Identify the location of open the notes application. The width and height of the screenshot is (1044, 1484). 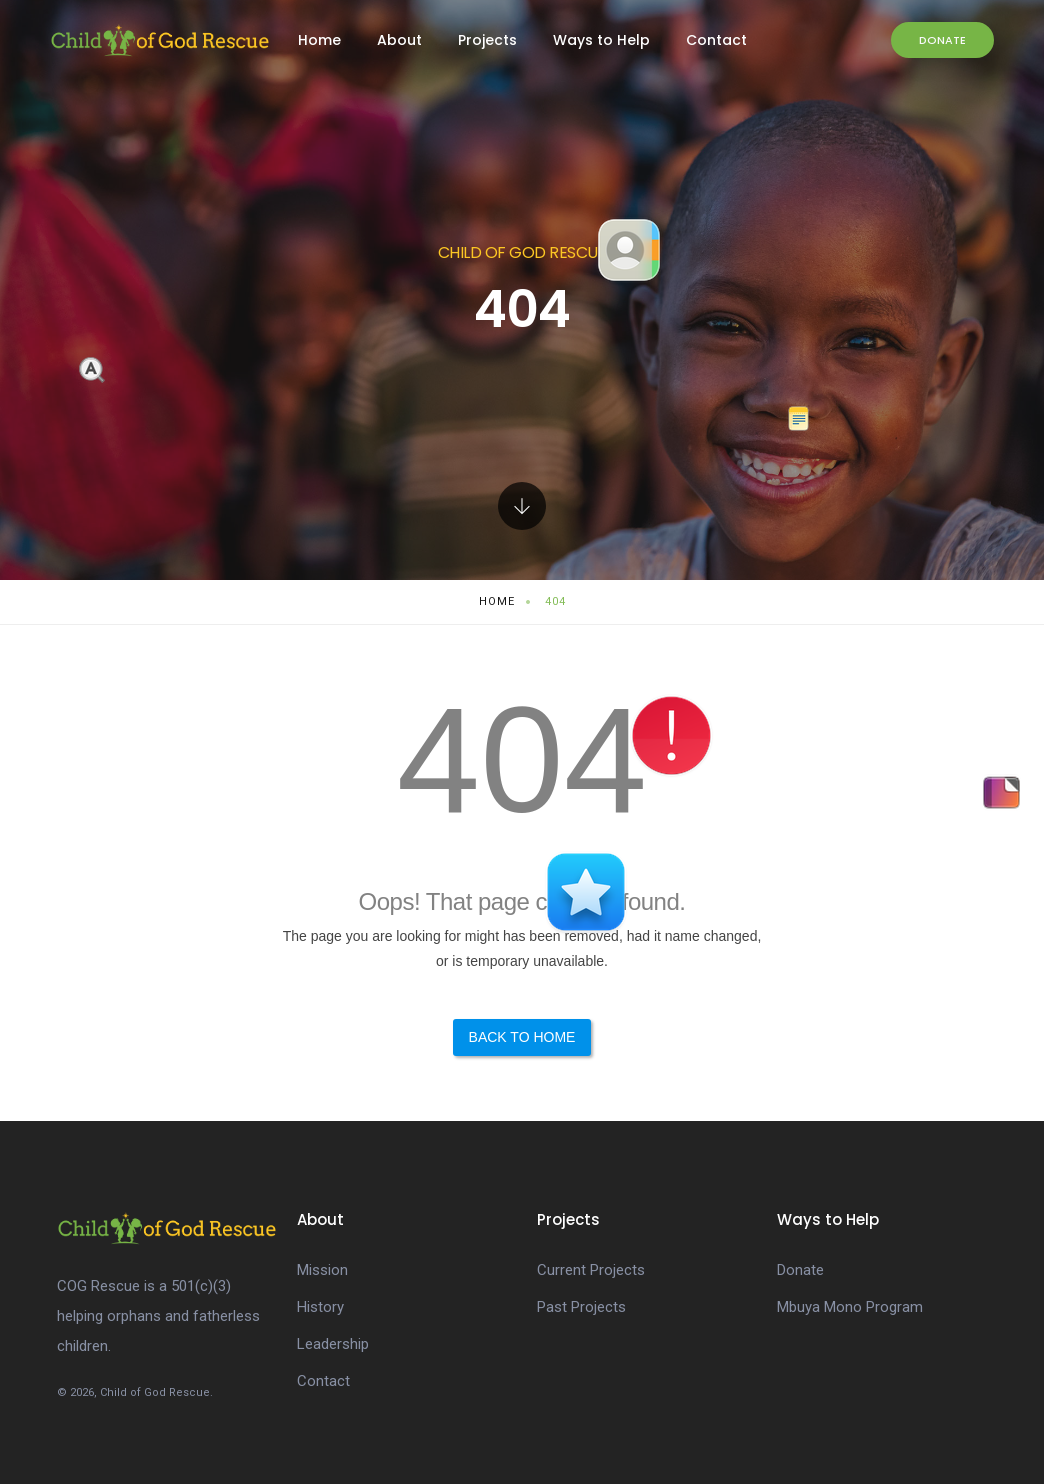
(798, 418).